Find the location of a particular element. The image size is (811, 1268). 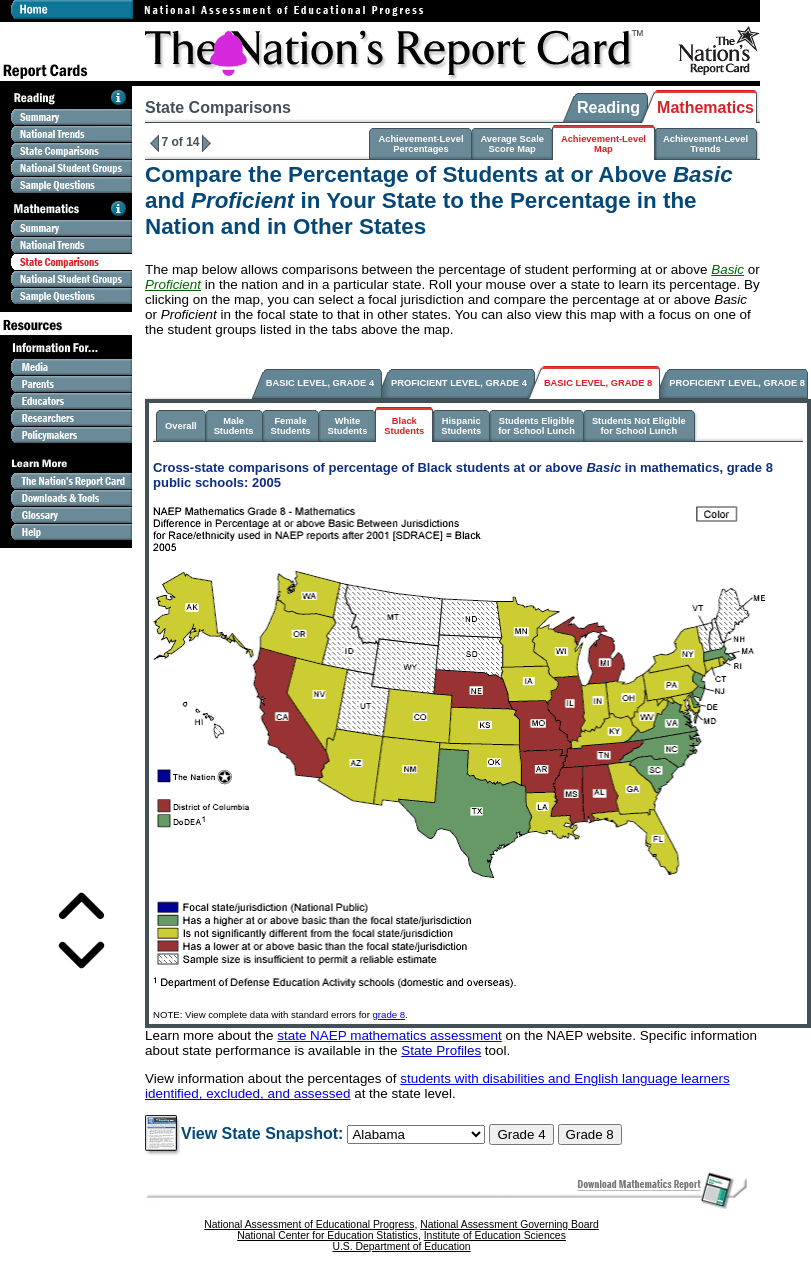

view notifications is located at coordinates (228, 53).